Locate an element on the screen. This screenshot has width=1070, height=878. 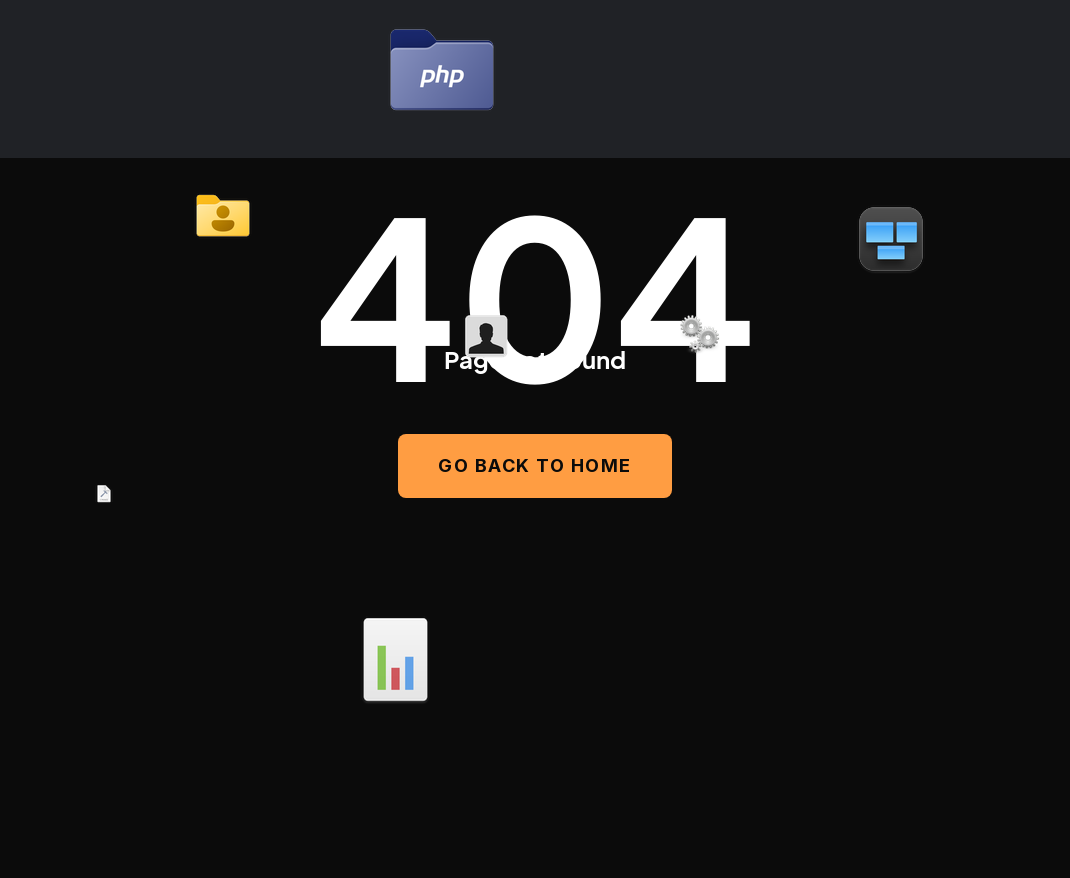
open your personal user folder is located at coordinates (223, 217).